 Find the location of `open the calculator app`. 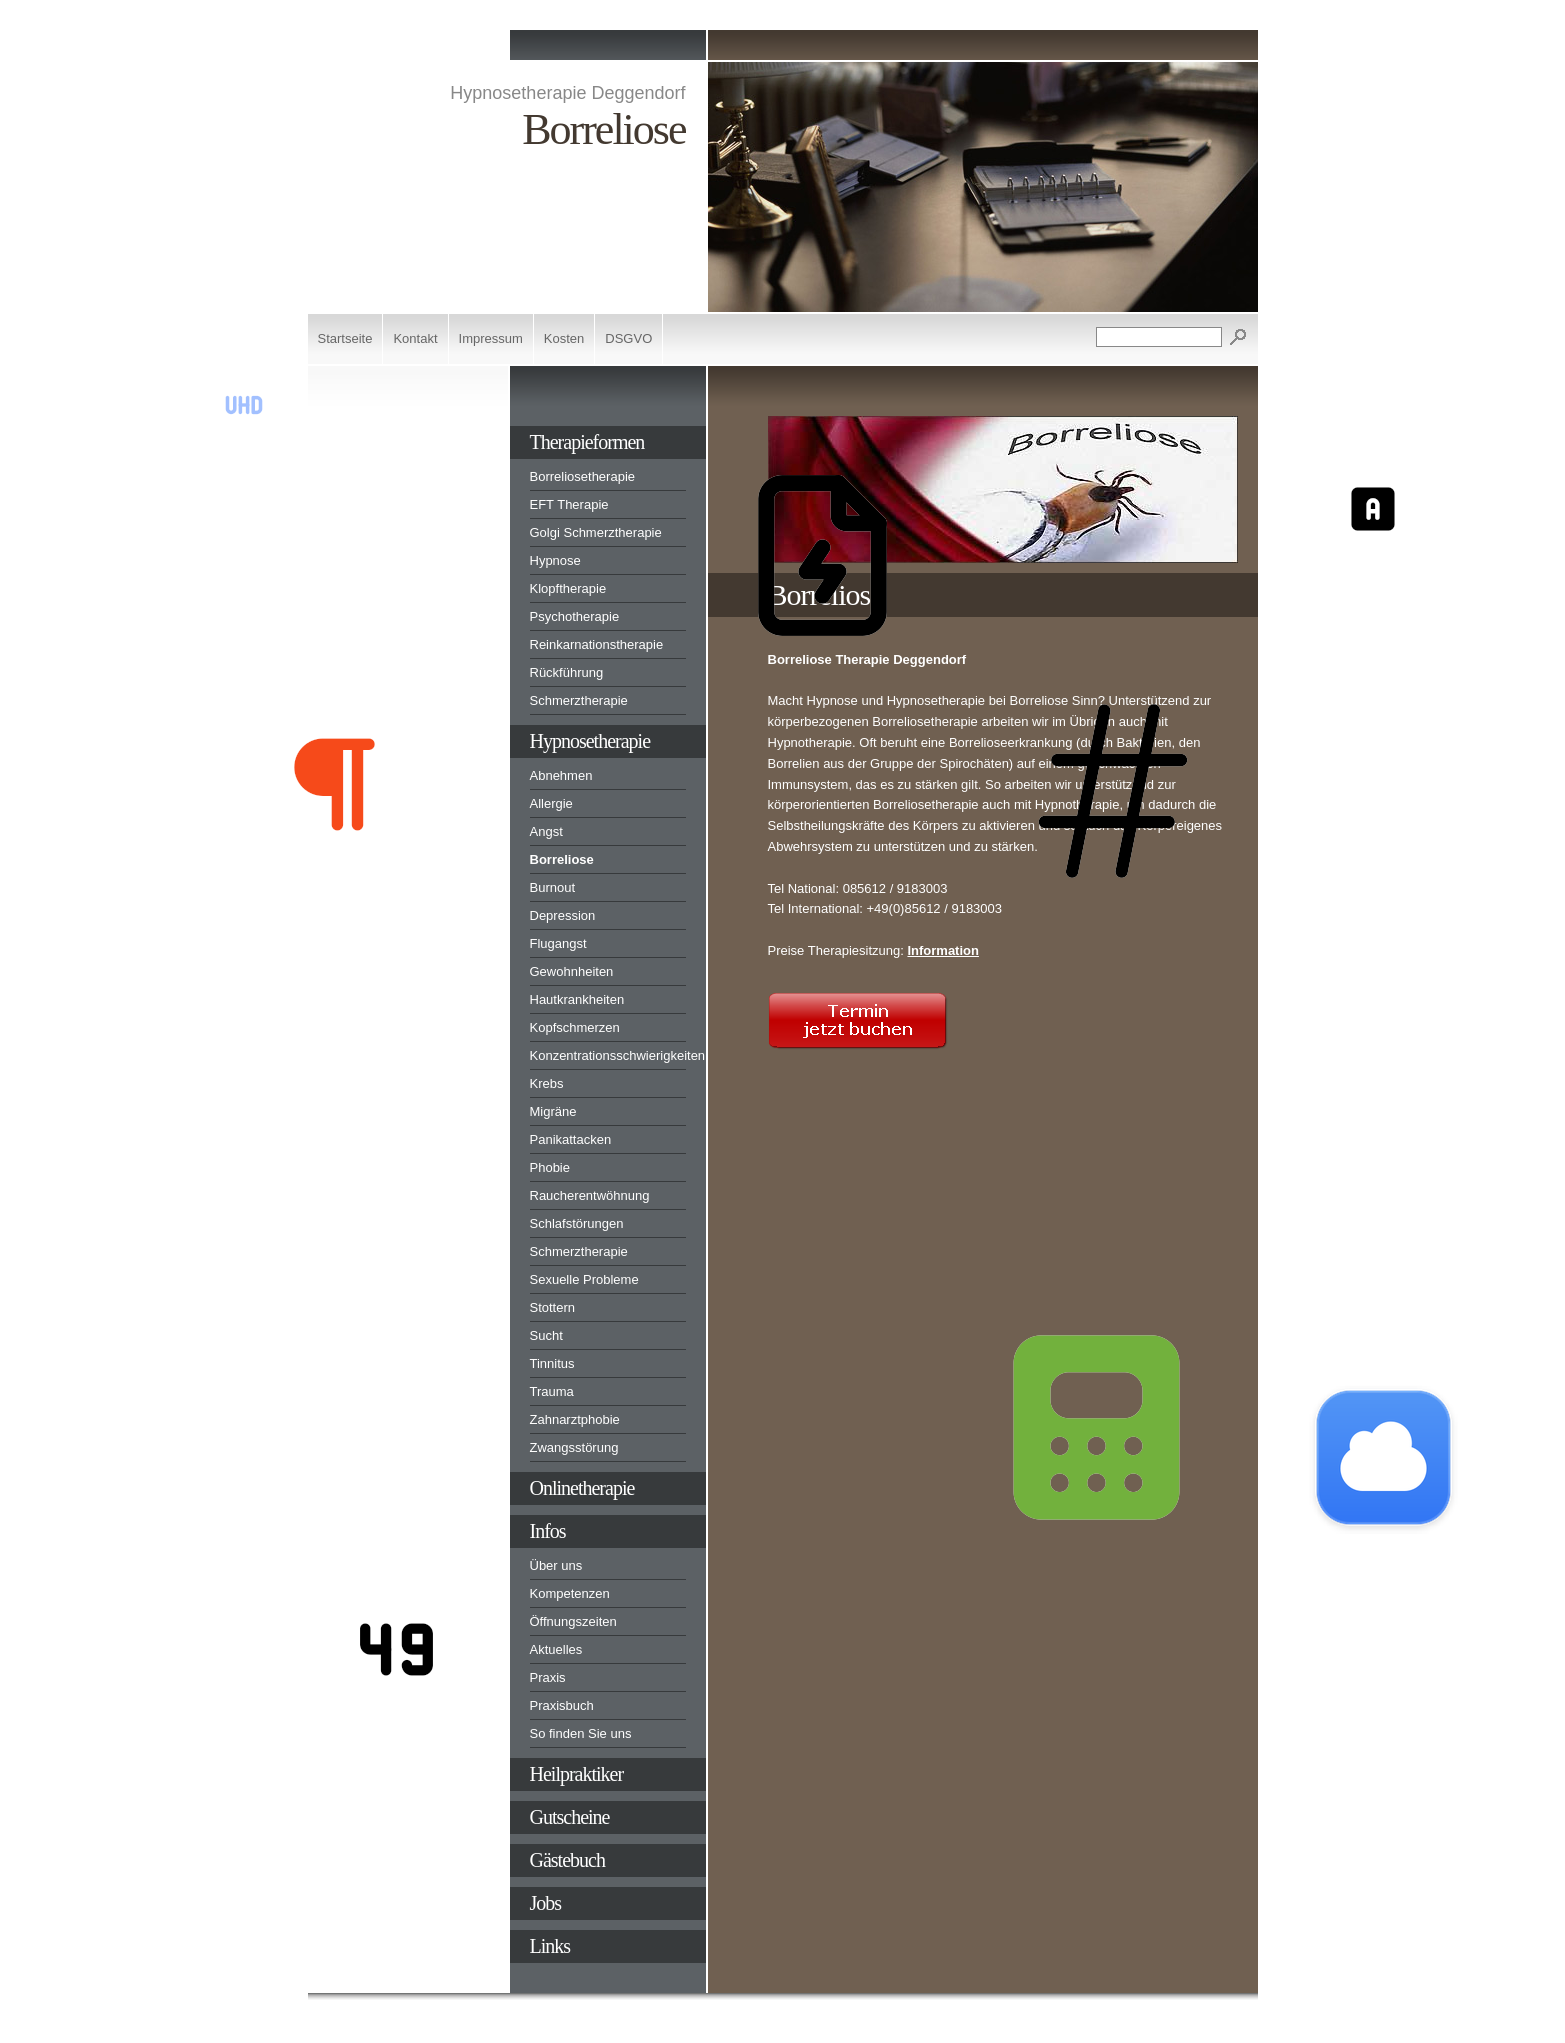

open the calculator app is located at coordinates (1096, 1427).